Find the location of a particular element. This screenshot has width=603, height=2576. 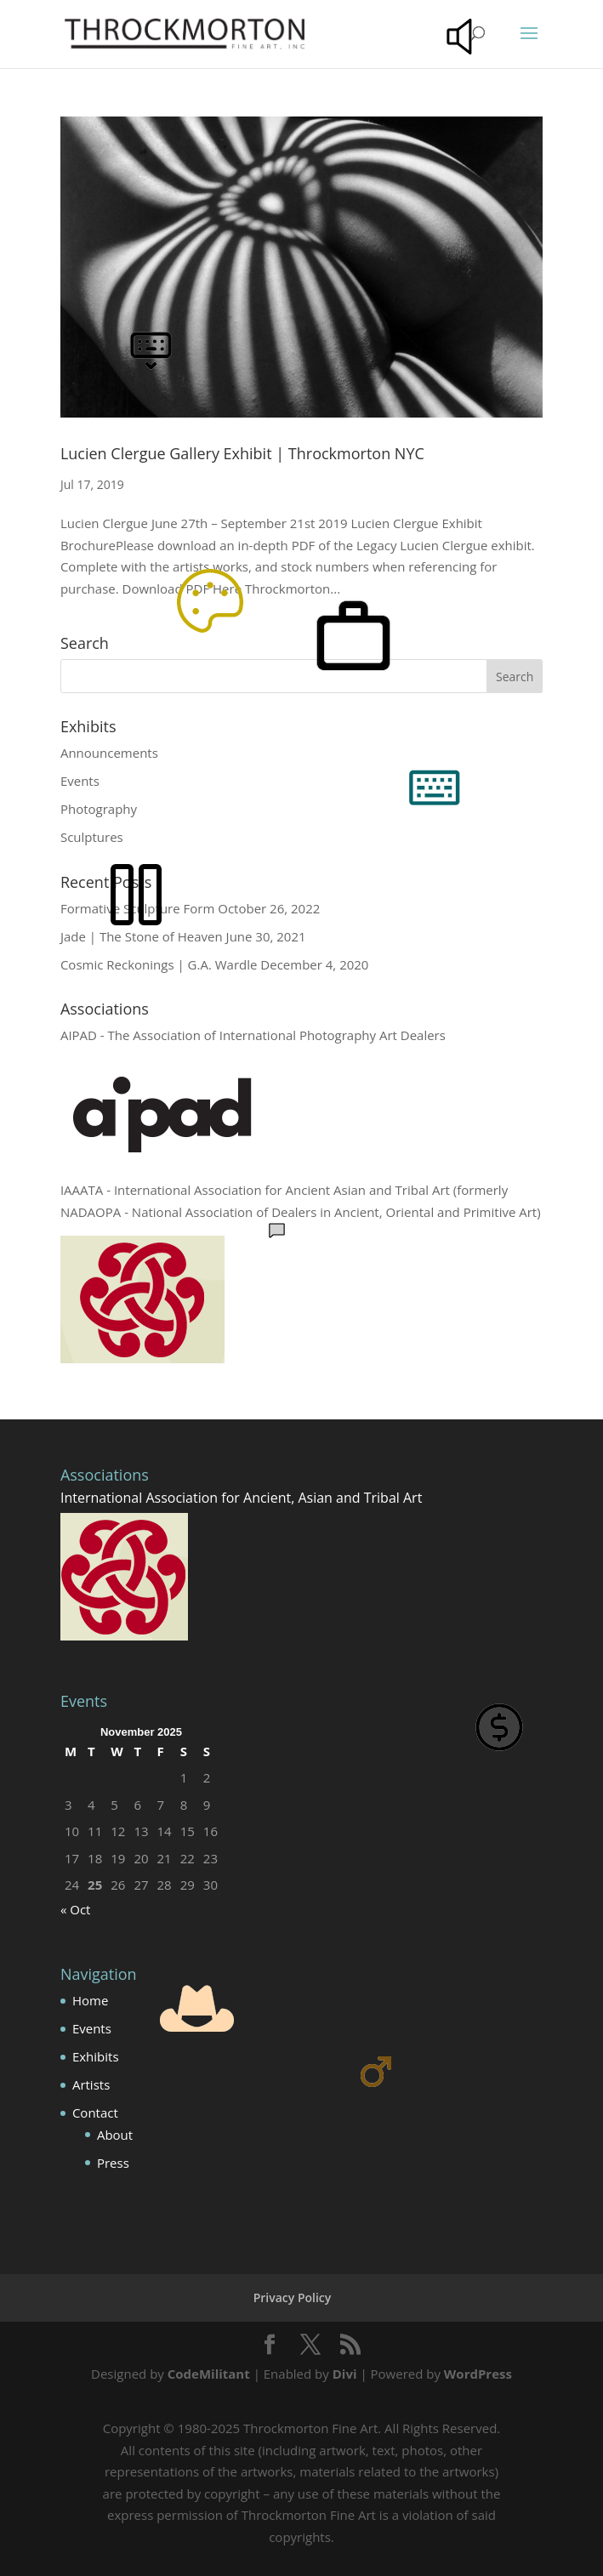

switch to column view layout is located at coordinates (136, 895).